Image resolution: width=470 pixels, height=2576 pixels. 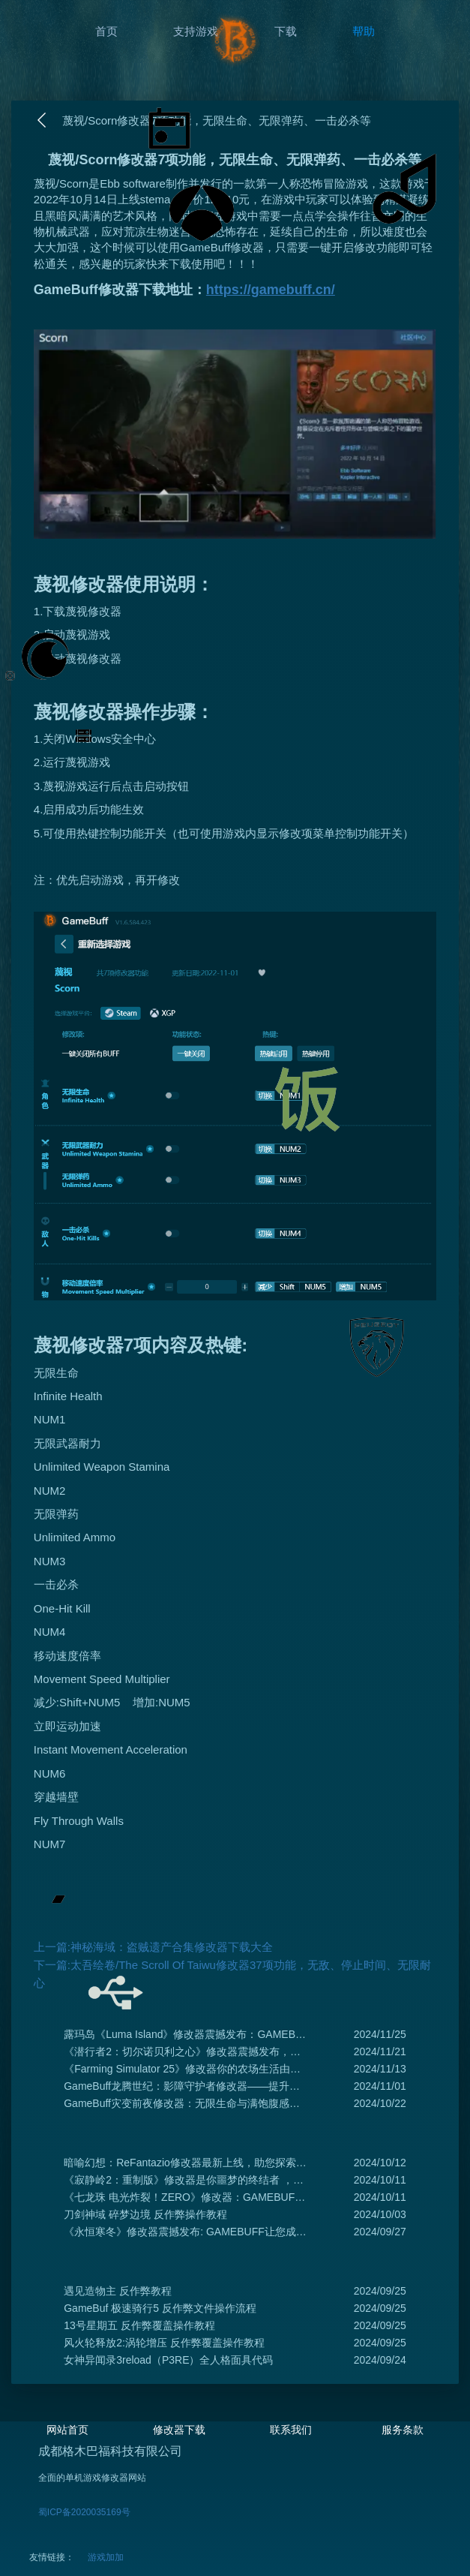 What do you see at coordinates (202, 213) in the screenshot?
I see `open the Antena 3 app` at bounding box center [202, 213].